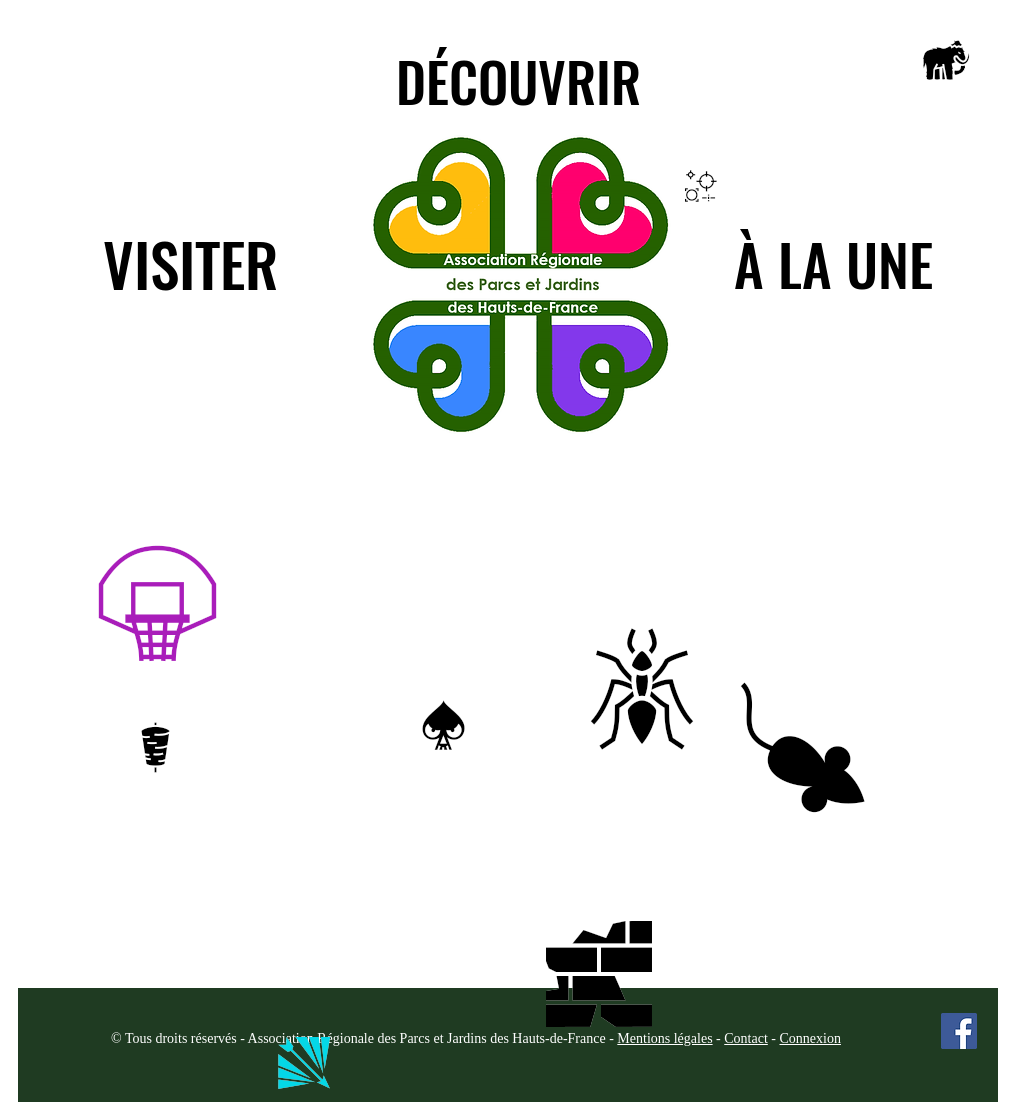 The height and width of the screenshot is (1102, 1016). I want to click on browse kebab or street food options, so click(155, 747).